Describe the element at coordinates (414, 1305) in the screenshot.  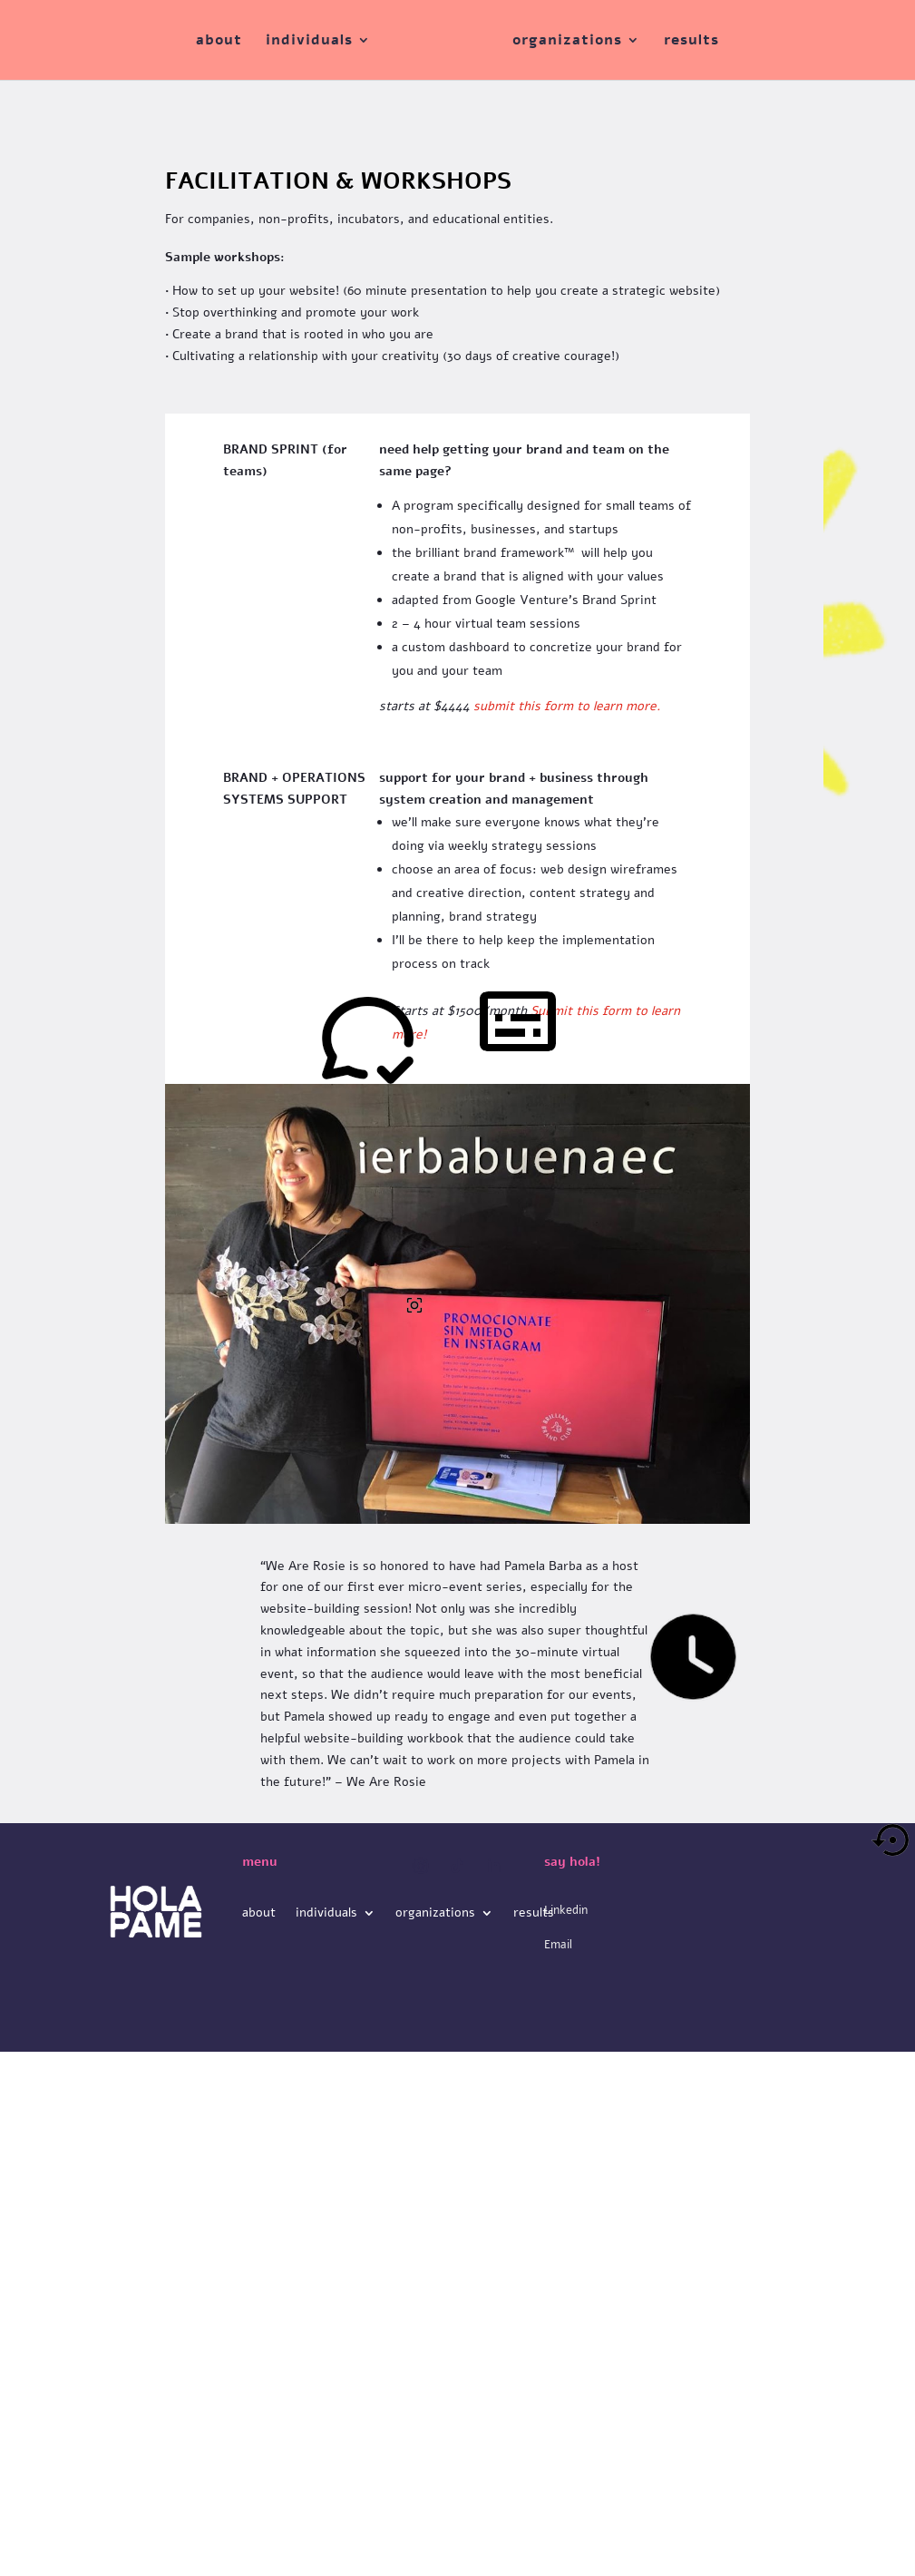
I see `center focus point for camera or image capture` at that location.